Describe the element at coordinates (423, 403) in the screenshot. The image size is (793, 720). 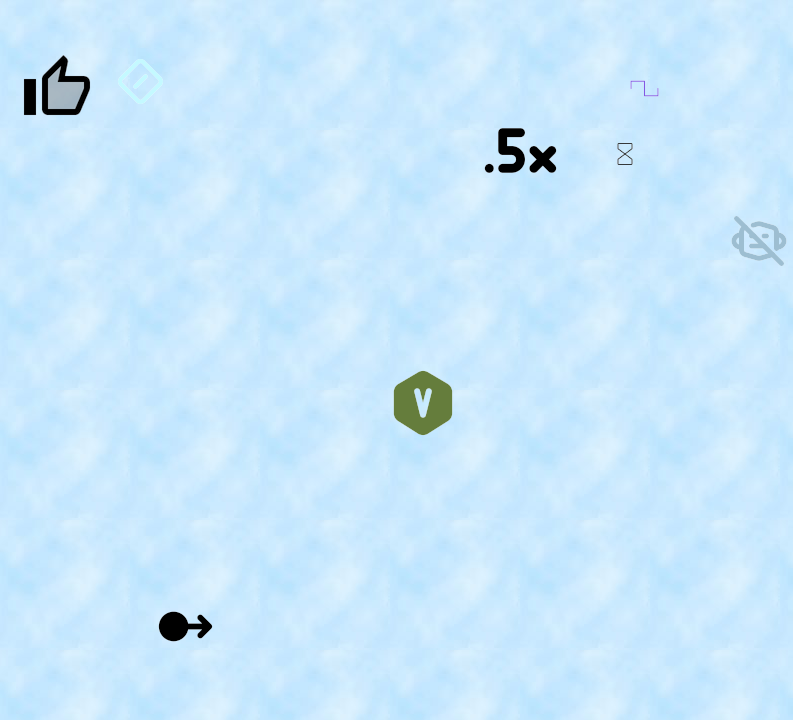
I see `indicates version or variant selection` at that location.